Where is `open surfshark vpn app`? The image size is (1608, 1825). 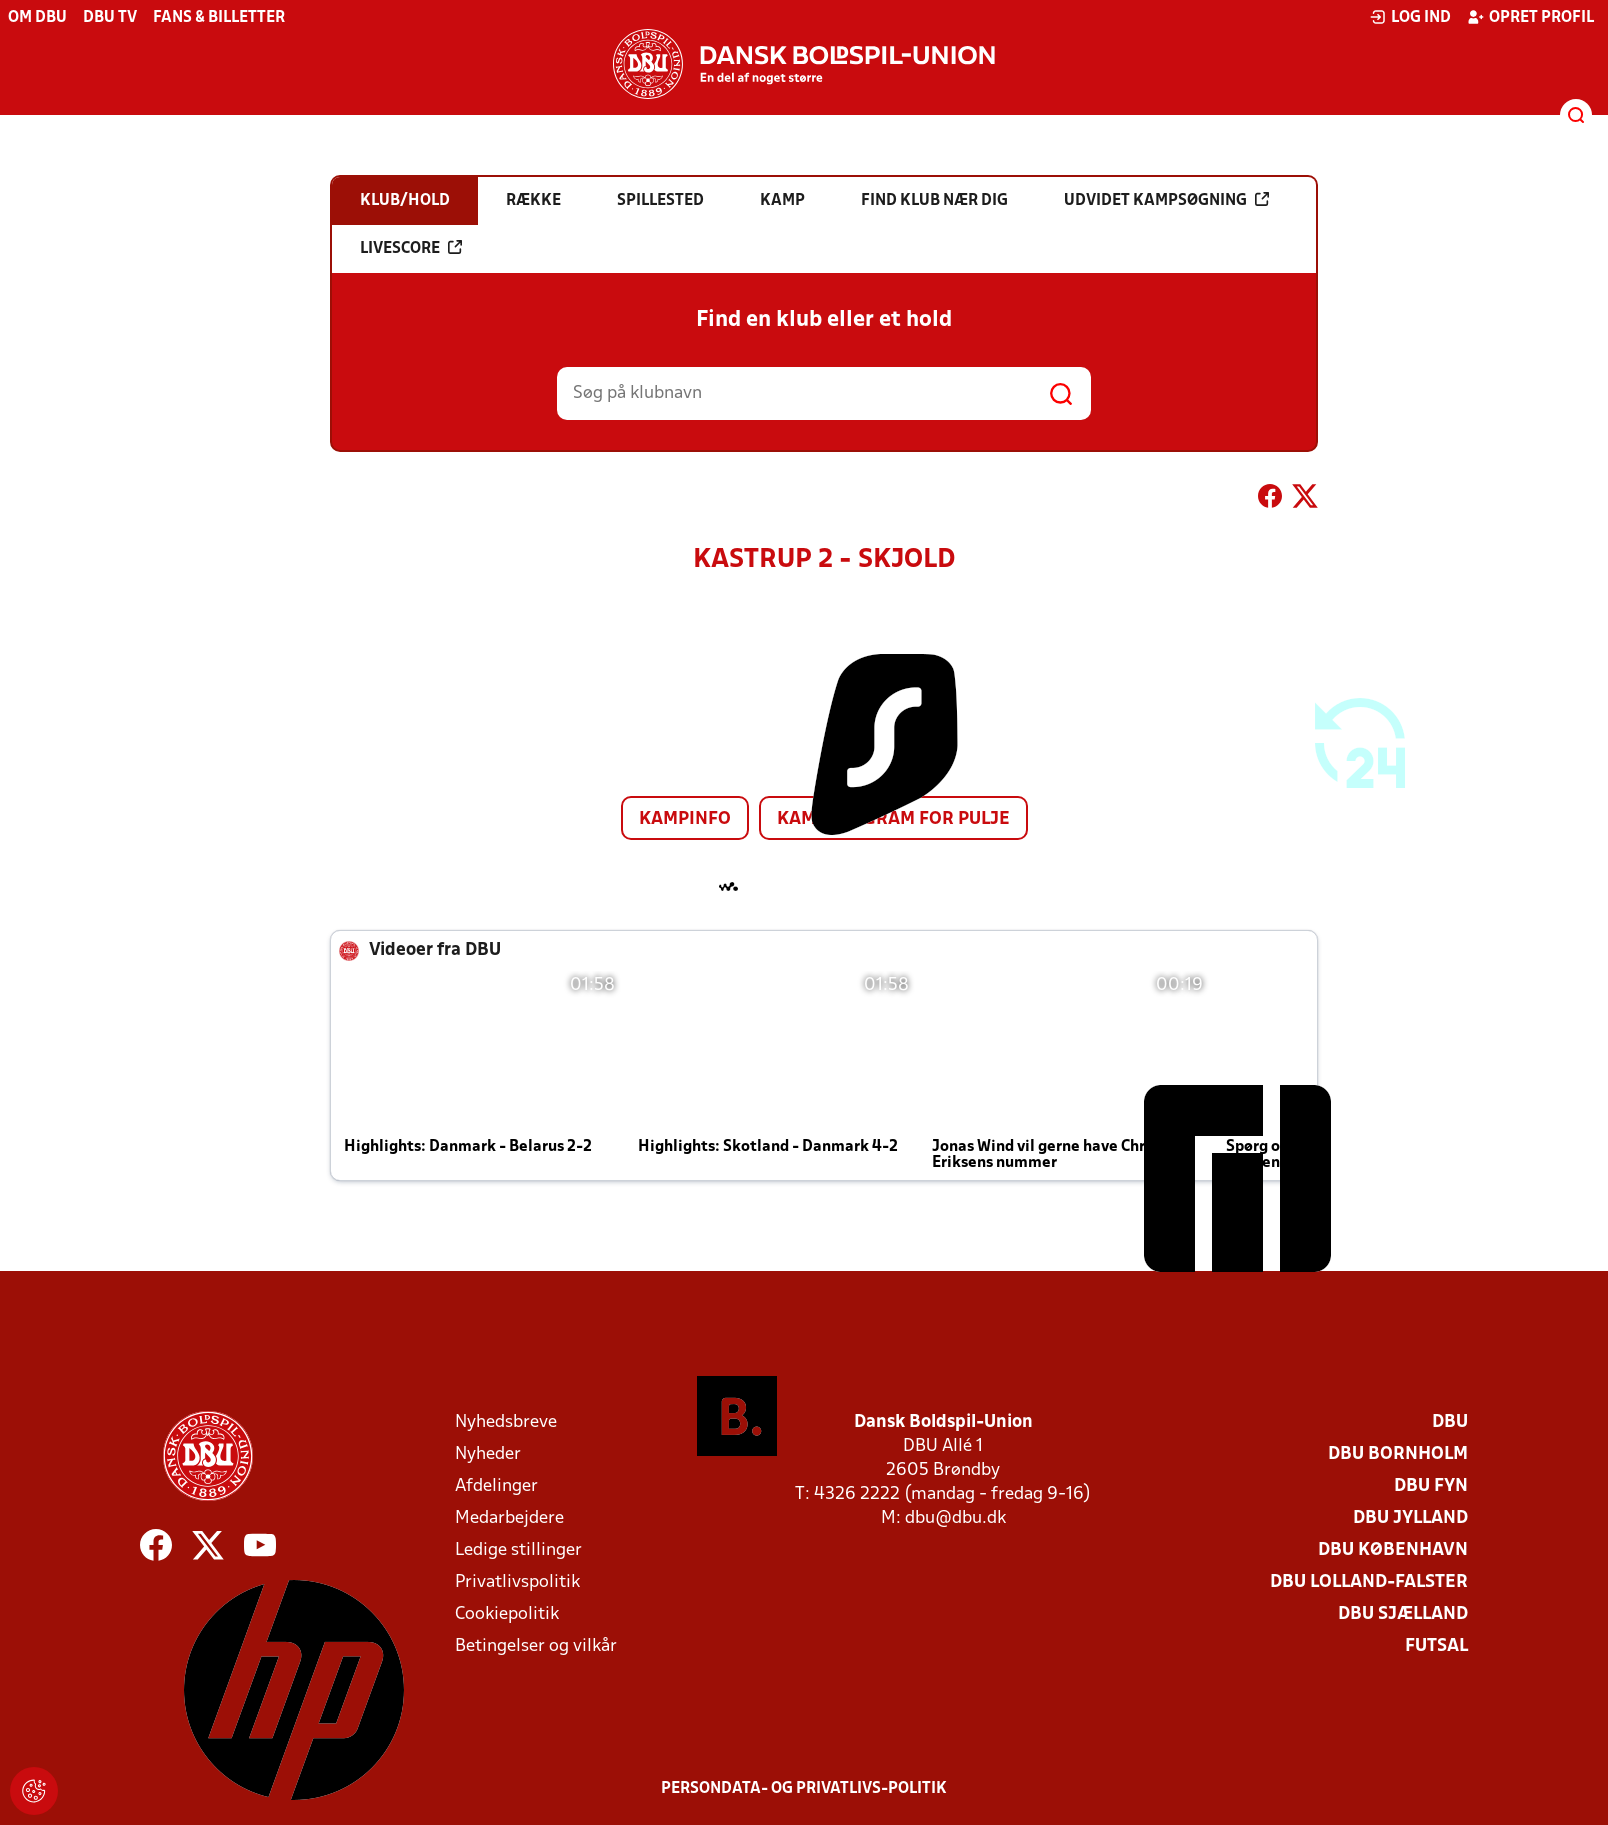
open surfshark vpn app is located at coordinates (884, 744).